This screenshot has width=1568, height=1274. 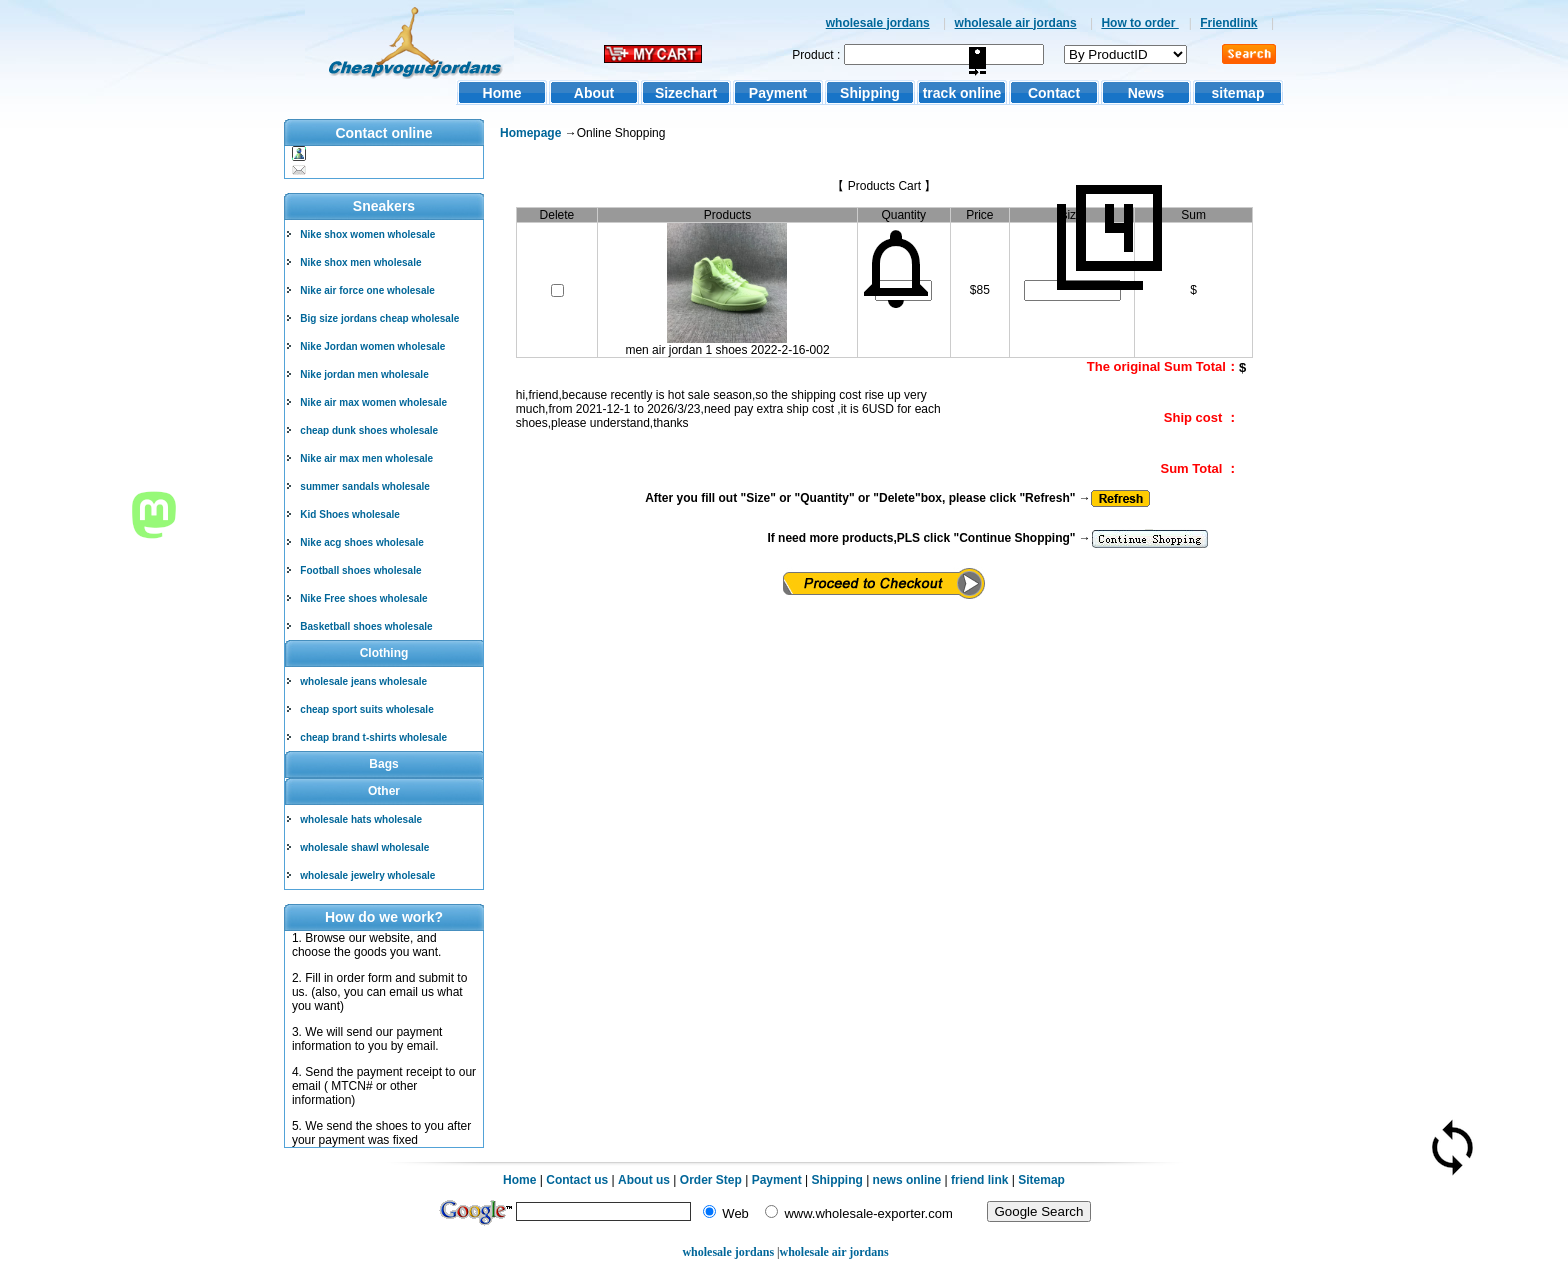 What do you see at coordinates (977, 61) in the screenshot?
I see `switch to rear camera` at bounding box center [977, 61].